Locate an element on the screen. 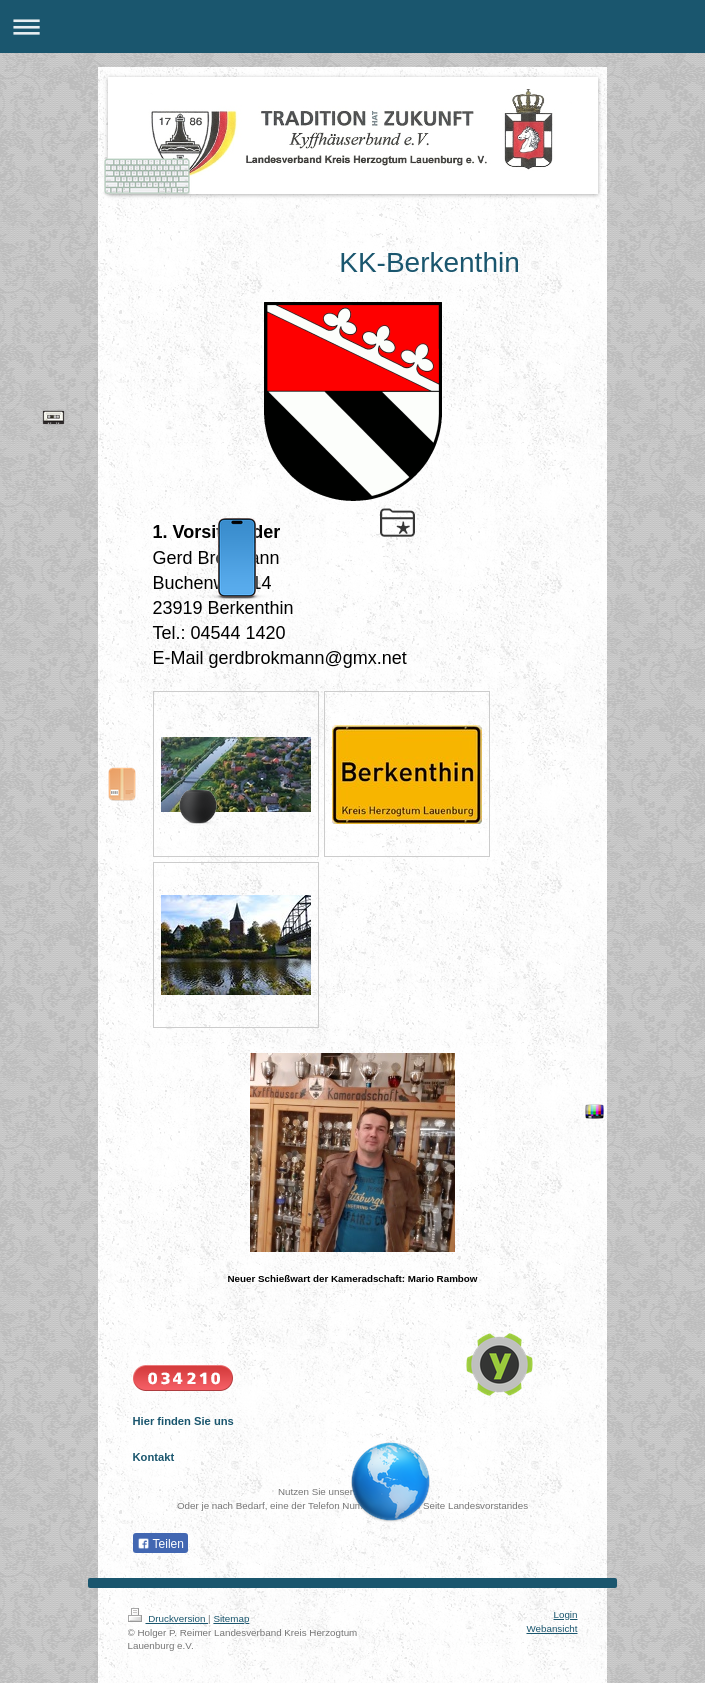 Image resolution: width=705 pixels, height=1683 pixels. access bookmarked websites or locations is located at coordinates (390, 1481).